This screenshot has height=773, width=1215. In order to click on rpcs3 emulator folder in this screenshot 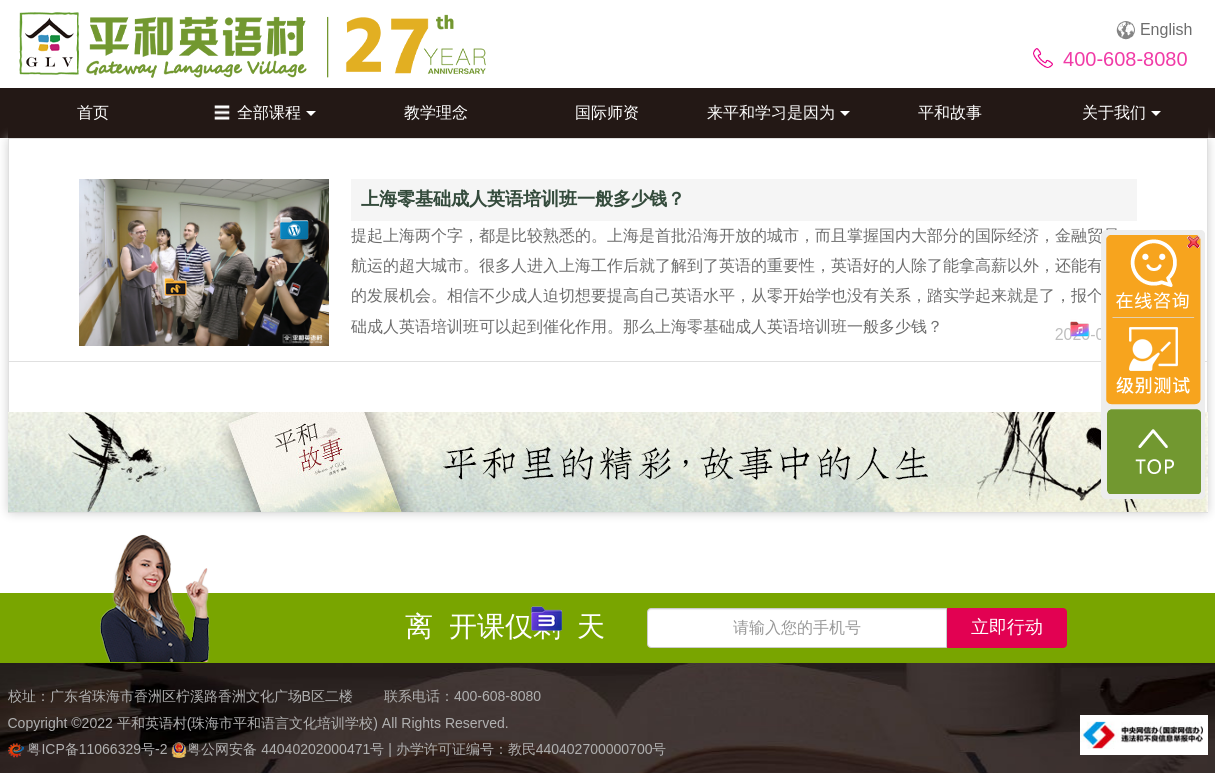, I will do `click(546, 619)`.